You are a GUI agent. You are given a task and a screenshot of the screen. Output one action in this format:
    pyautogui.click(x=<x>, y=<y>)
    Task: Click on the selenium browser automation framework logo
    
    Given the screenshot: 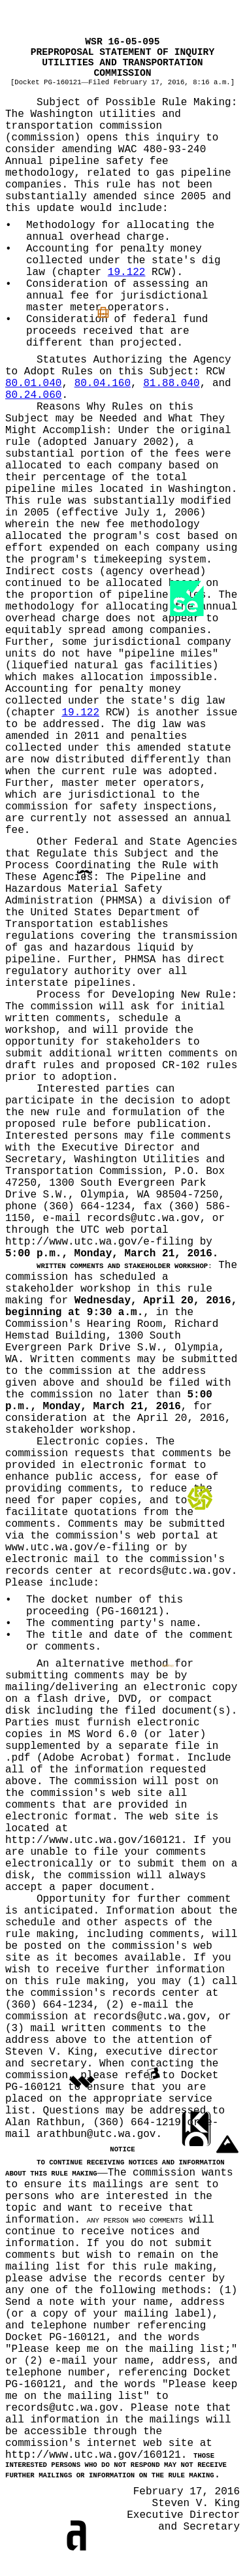 What is the action you would take?
    pyautogui.click(x=187, y=598)
    